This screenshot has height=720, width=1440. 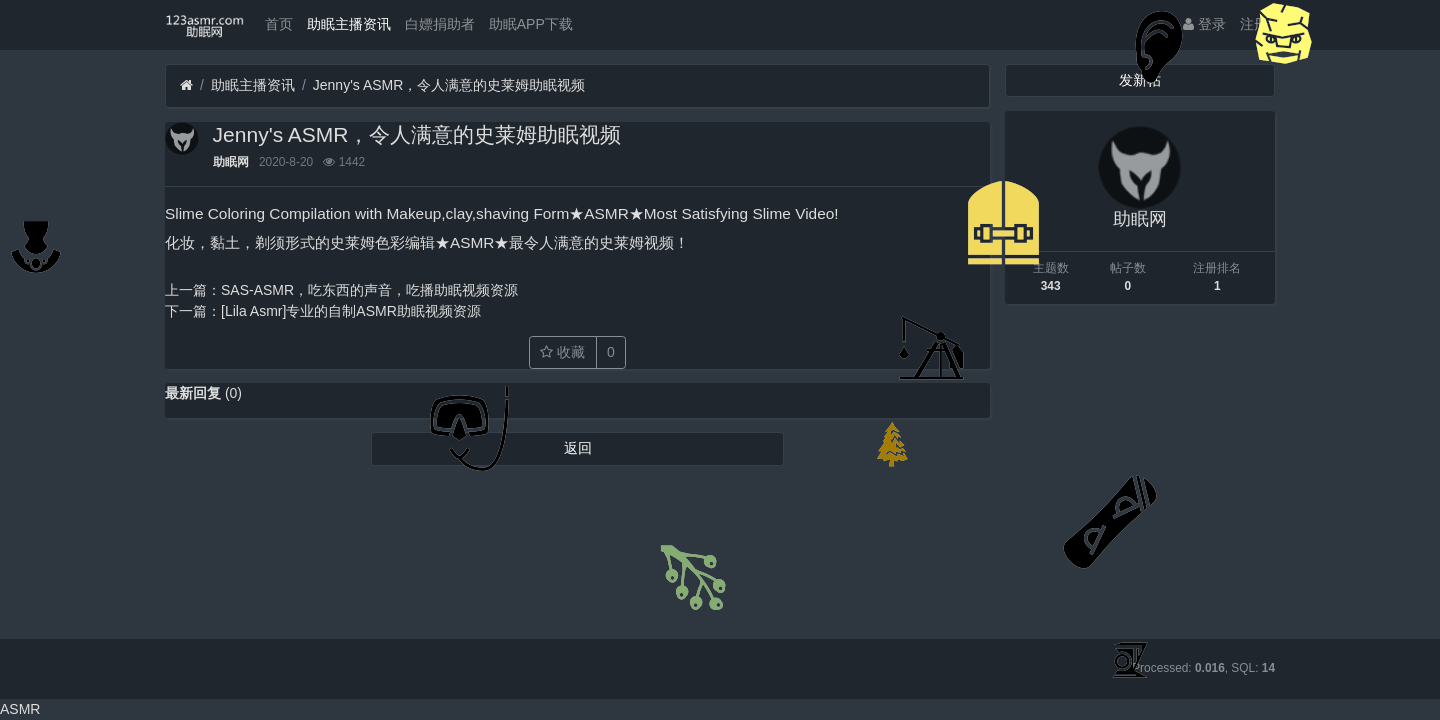 What do you see at coordinates (693, 578) in the screenshot?
I see `blackcurrant berry ingredient in a cooking or crafting game` at bounding box center [693, 578].